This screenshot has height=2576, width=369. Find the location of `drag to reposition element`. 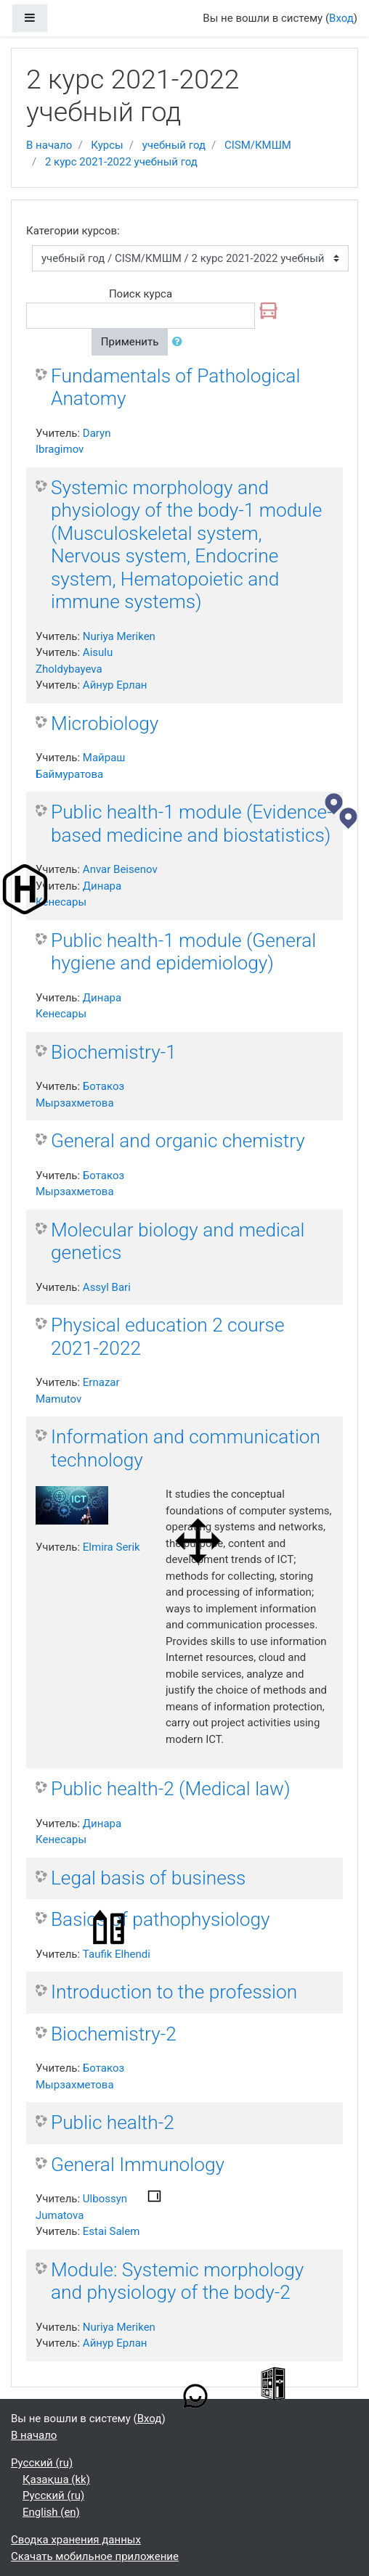

drag to reposition element is located at coordinates (198, 1541).